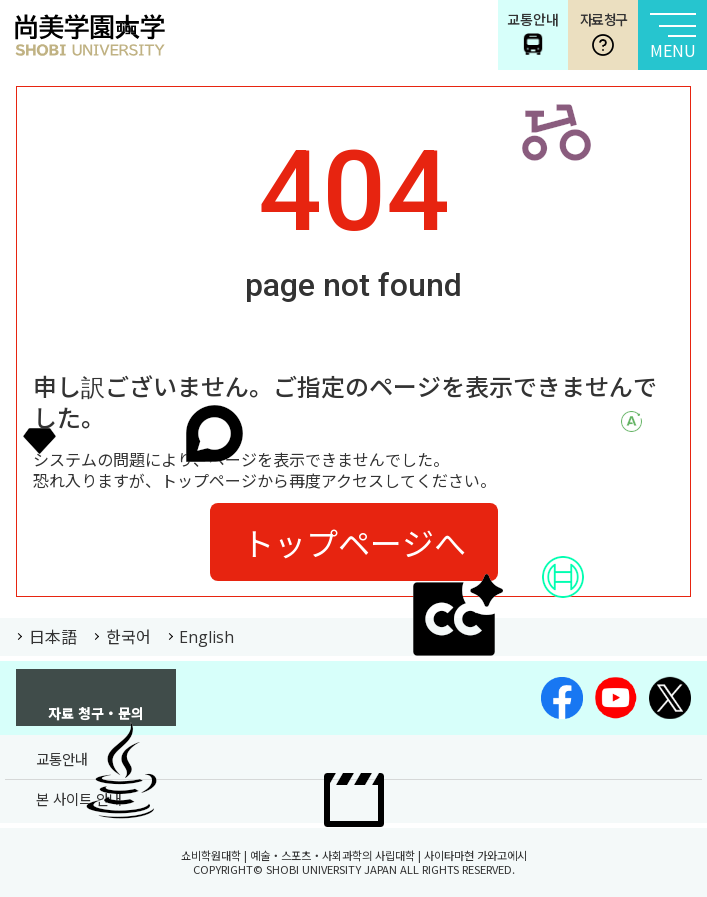 The width and height of the screenshot is (707, 897). Describe the element at coordinates (454, 619) in the screenshot. I see `enable AI-generated closed captions` at that location.